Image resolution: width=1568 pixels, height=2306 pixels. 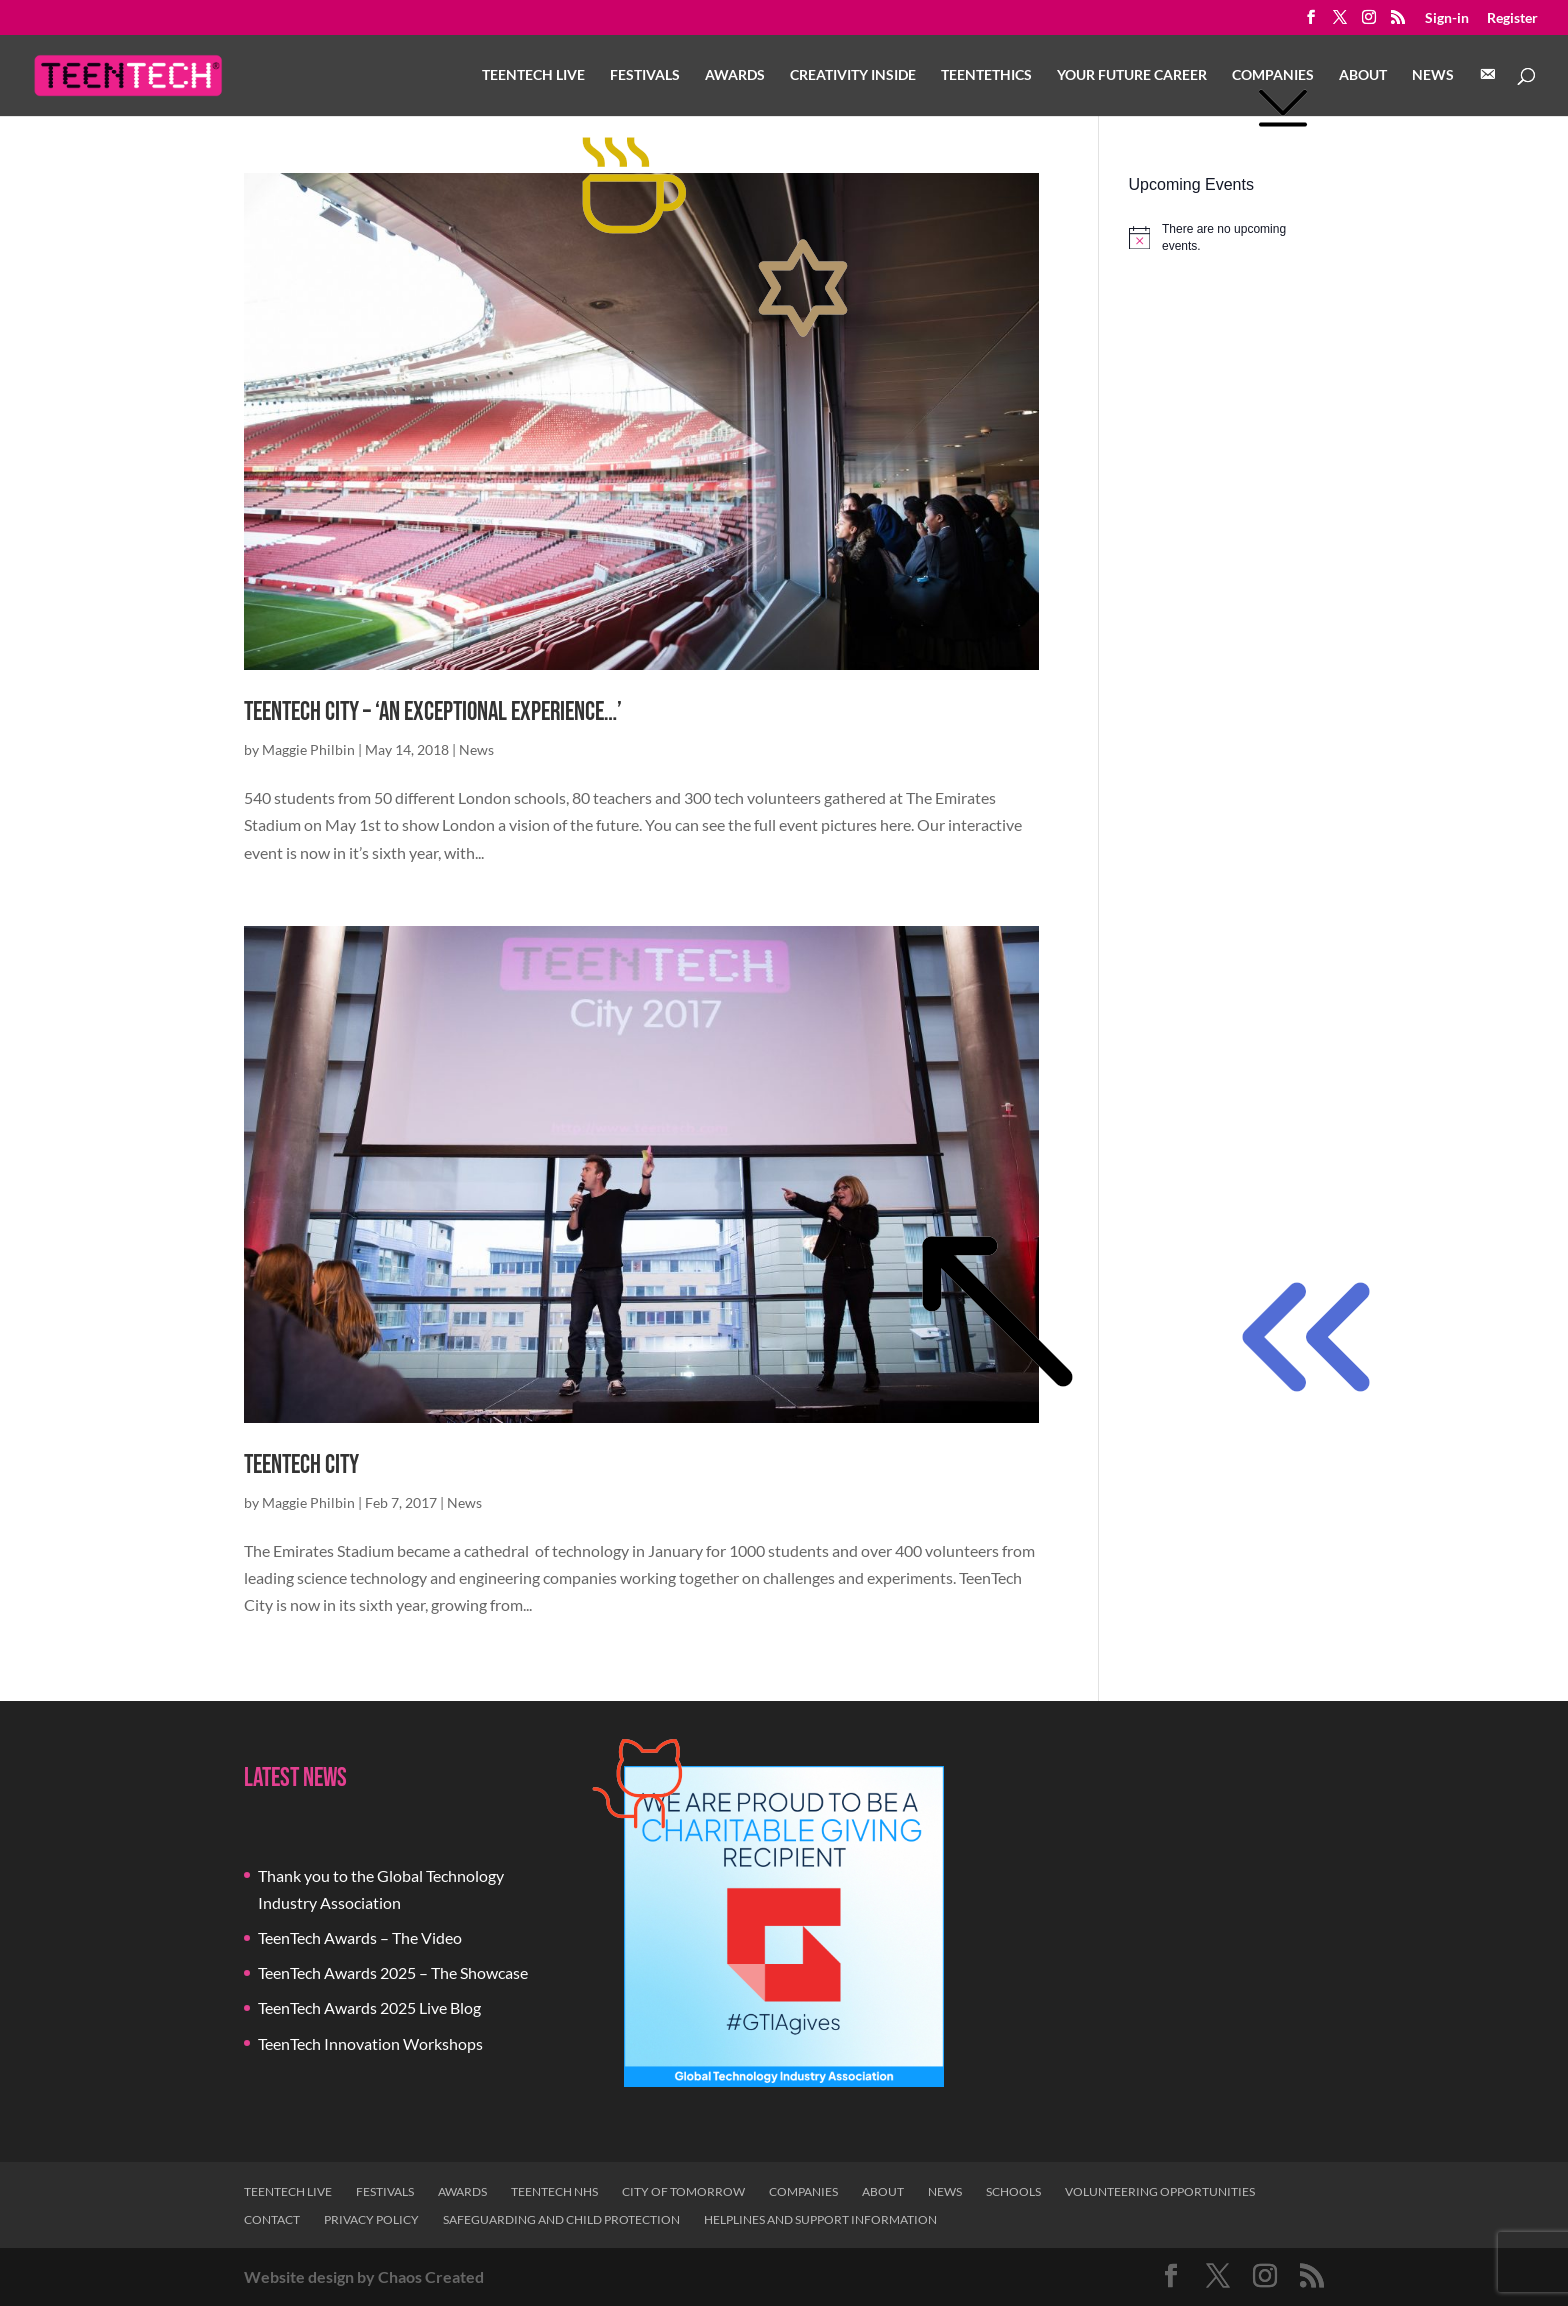 What do you see at coordinates (1306, 1337) in the screenshot?
I see `go back to the beginning or first page` at bounding box center [1306, 1337].